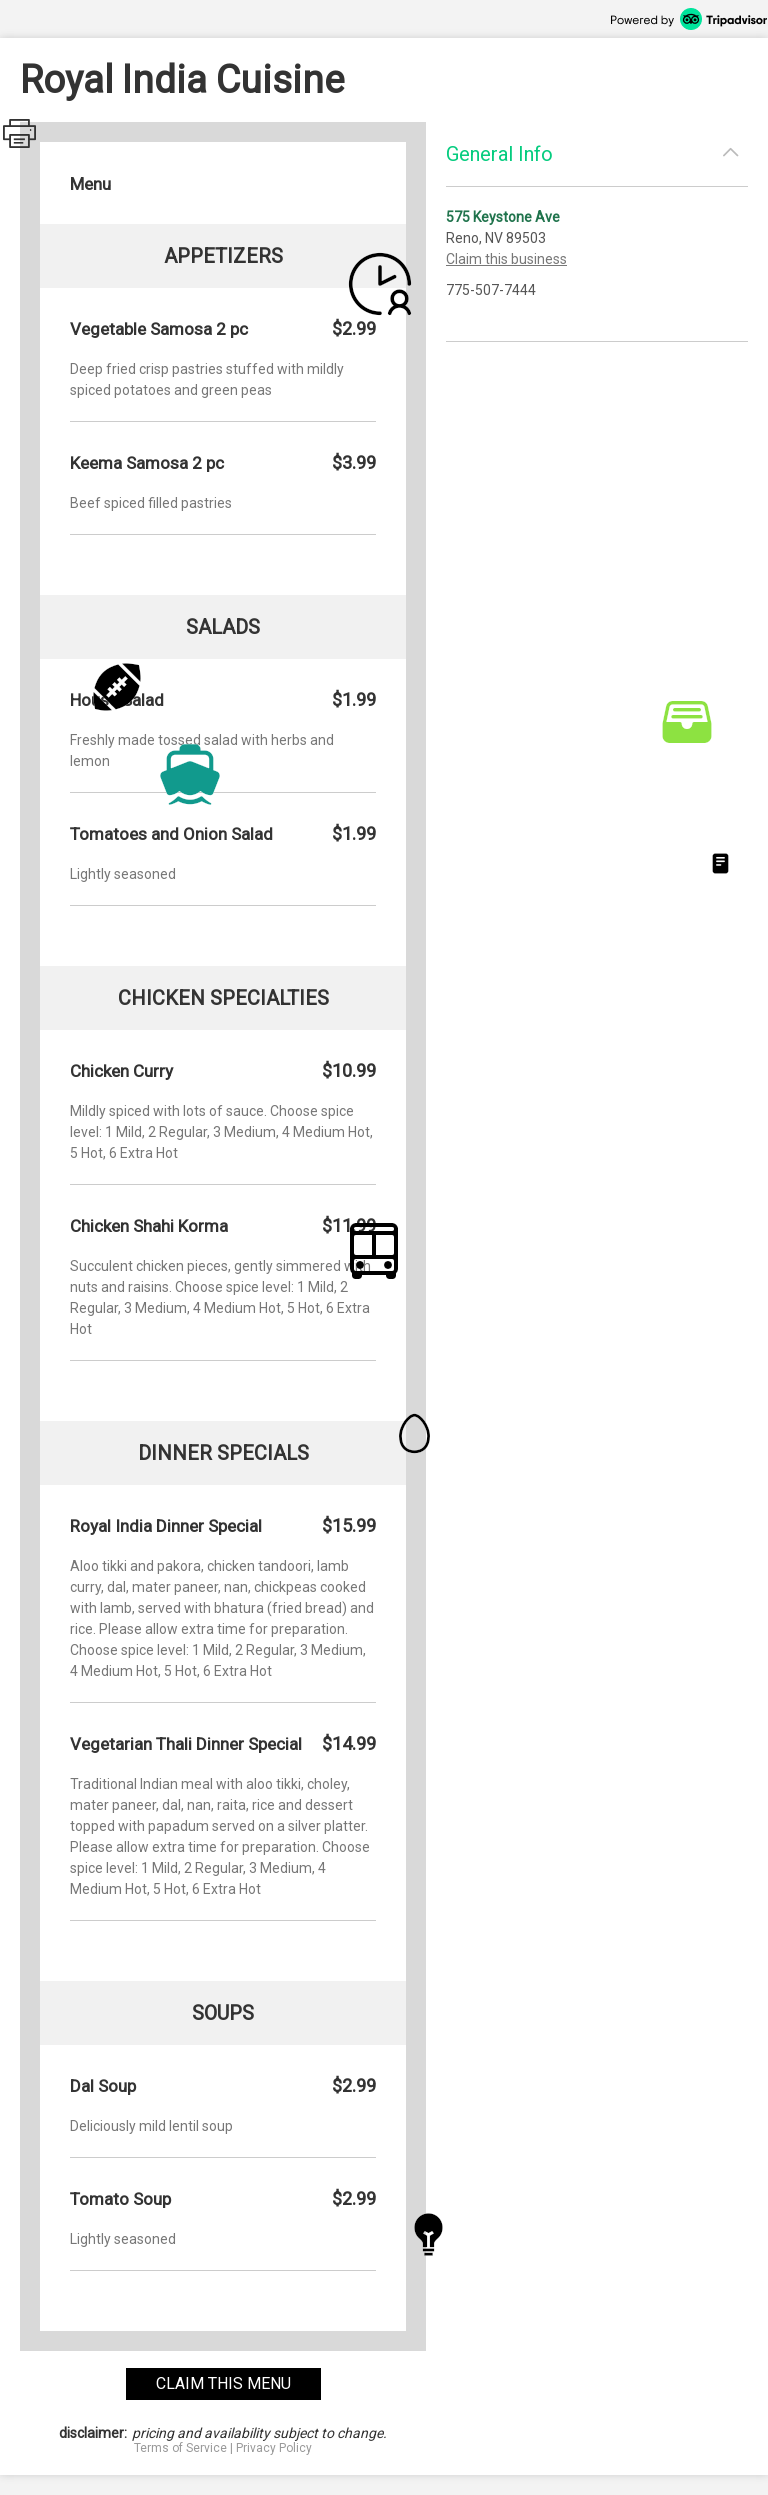  I want to click on view user's time or schedule, so click(380, 284).